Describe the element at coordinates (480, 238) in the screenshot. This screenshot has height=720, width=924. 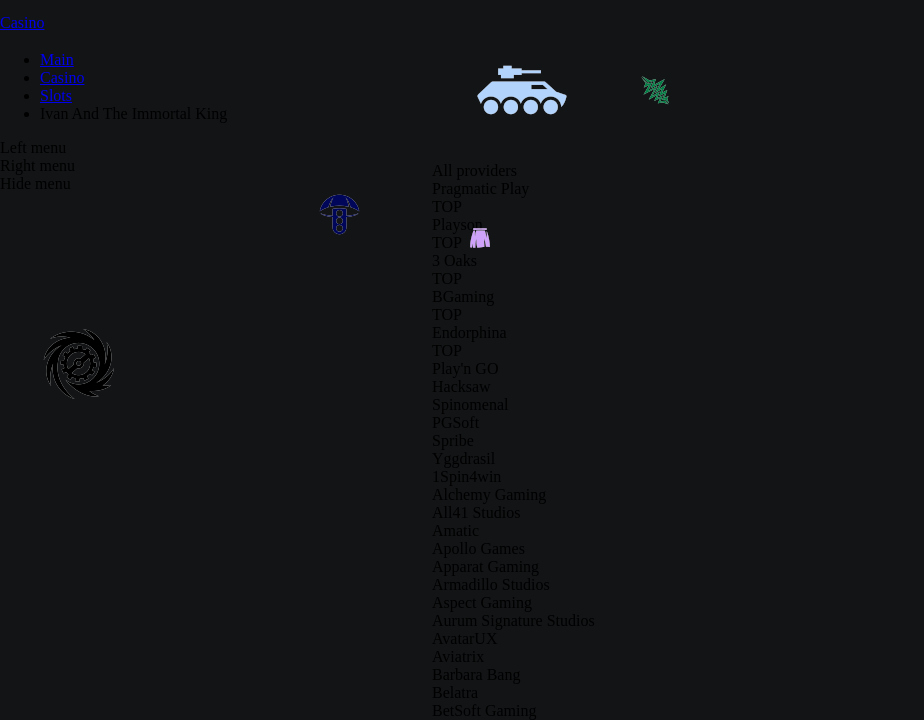
I see `browse skirts in clothing catalog` at that location.